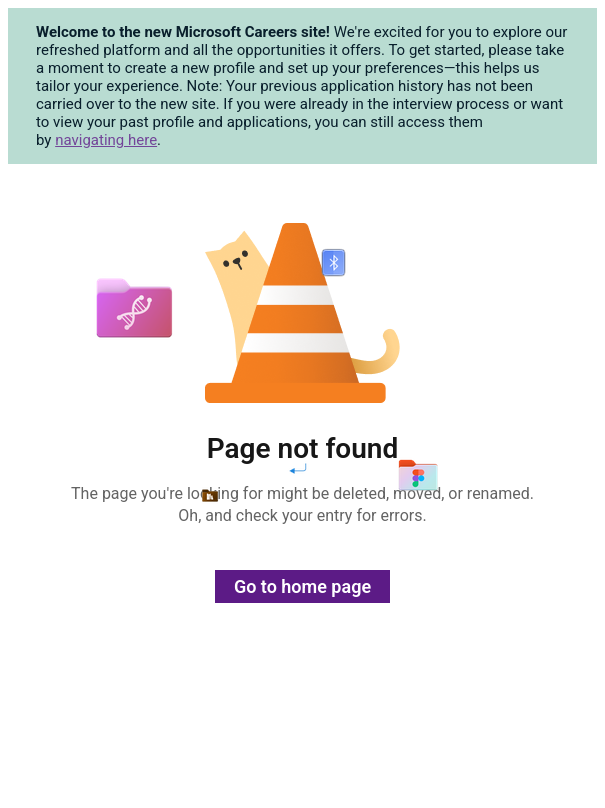  Describe the element at coordinates (210, 496) in the screenshot. I see `open your calibre ebook library folder` at that location.